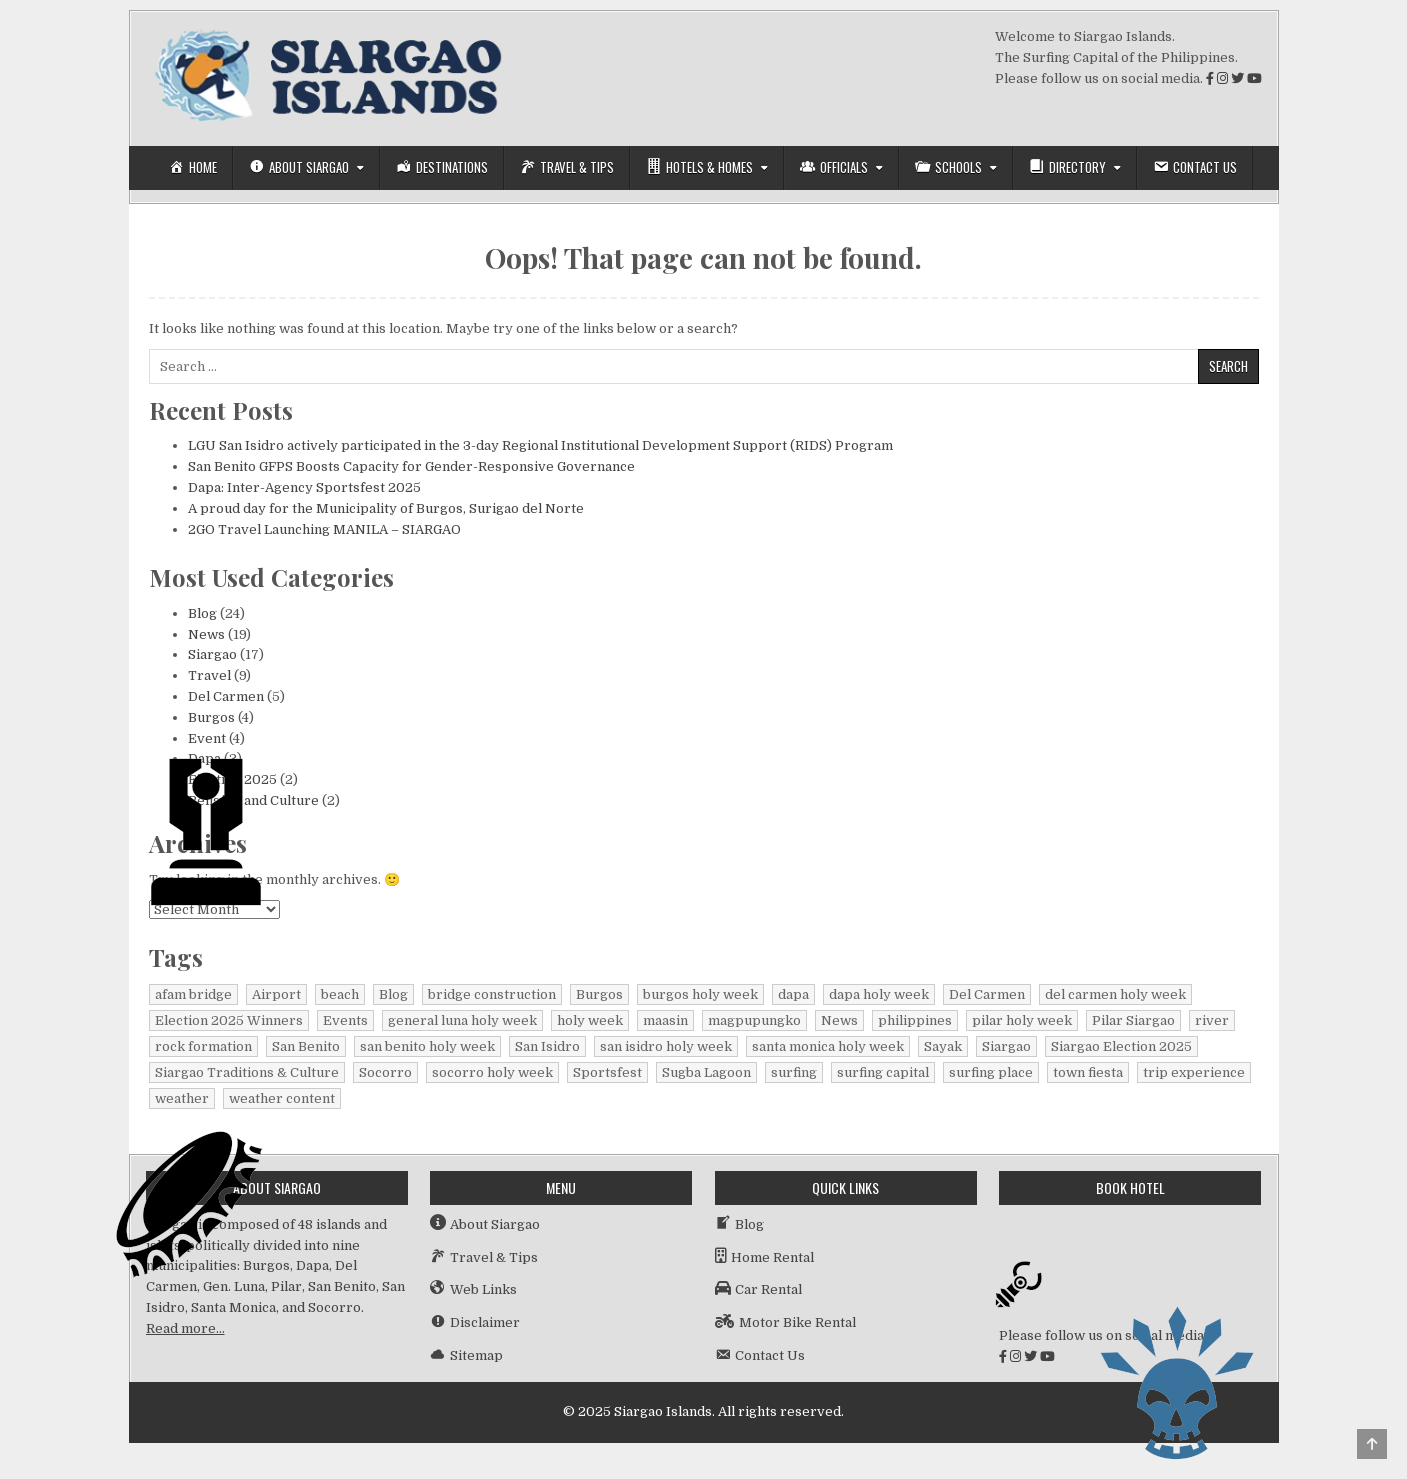 Image resolution: width=1407 pixels, height=1479 pixels. I want to click on tesla coil or electrical equipment icon, so click(206, 832).